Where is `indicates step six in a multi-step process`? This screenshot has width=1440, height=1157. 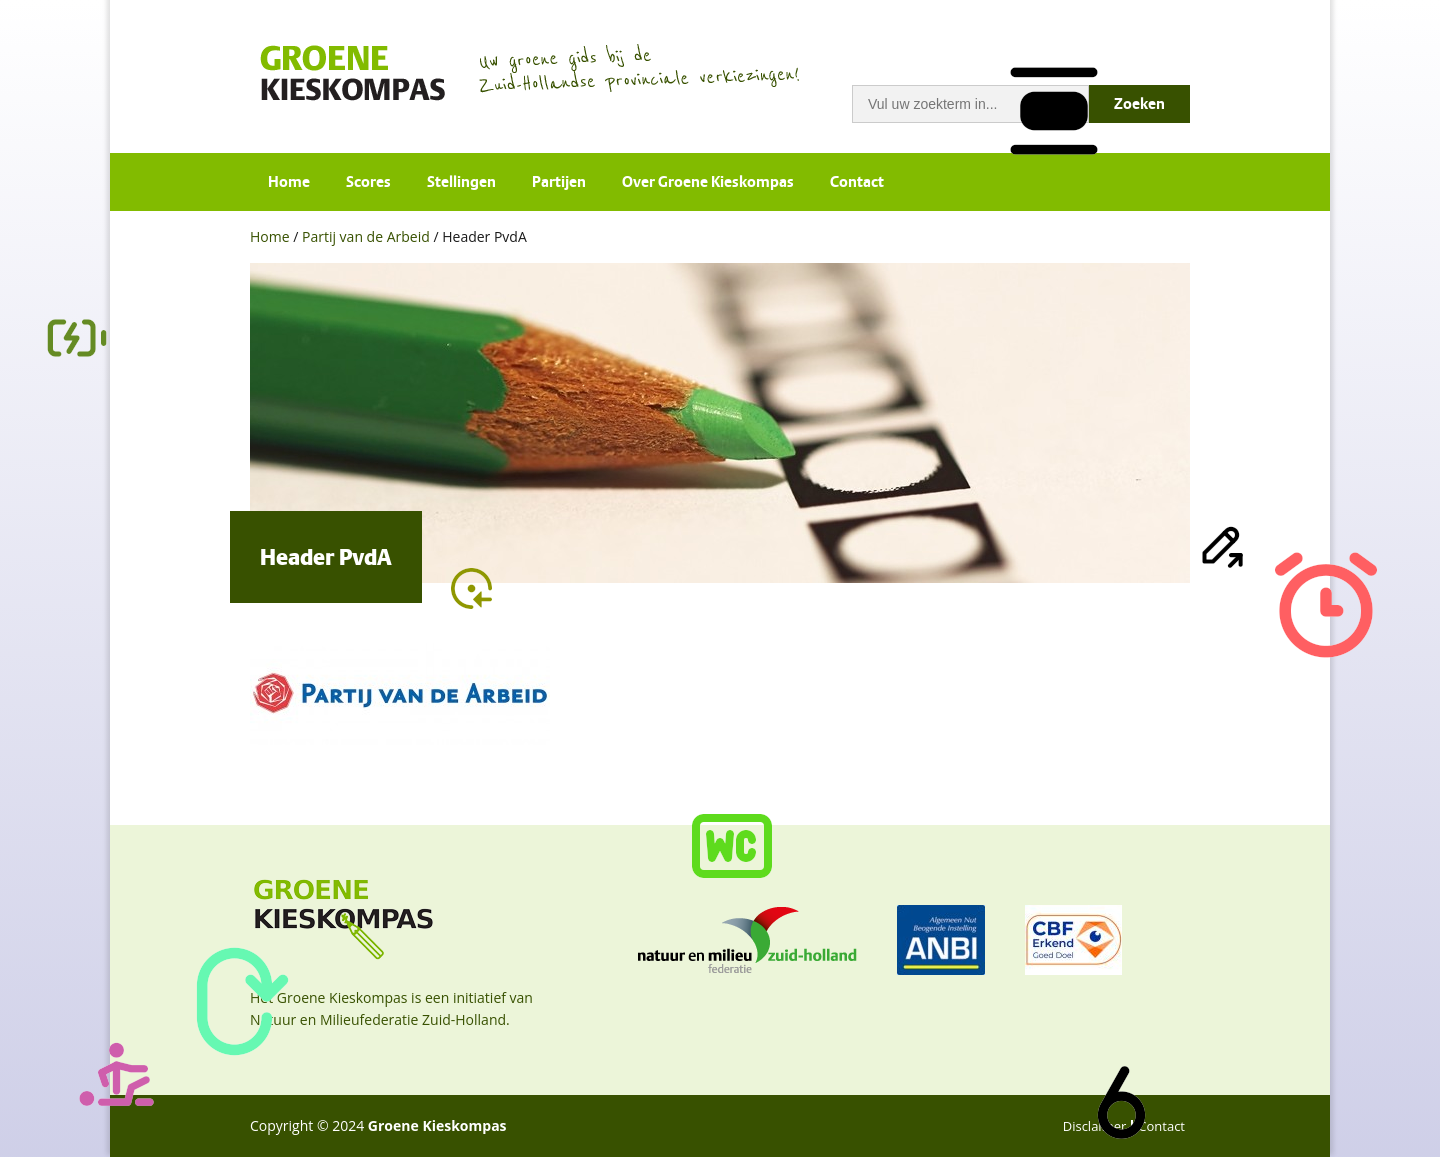 indicates step six in a multi-step process is located at coordinates (1121, 1102).